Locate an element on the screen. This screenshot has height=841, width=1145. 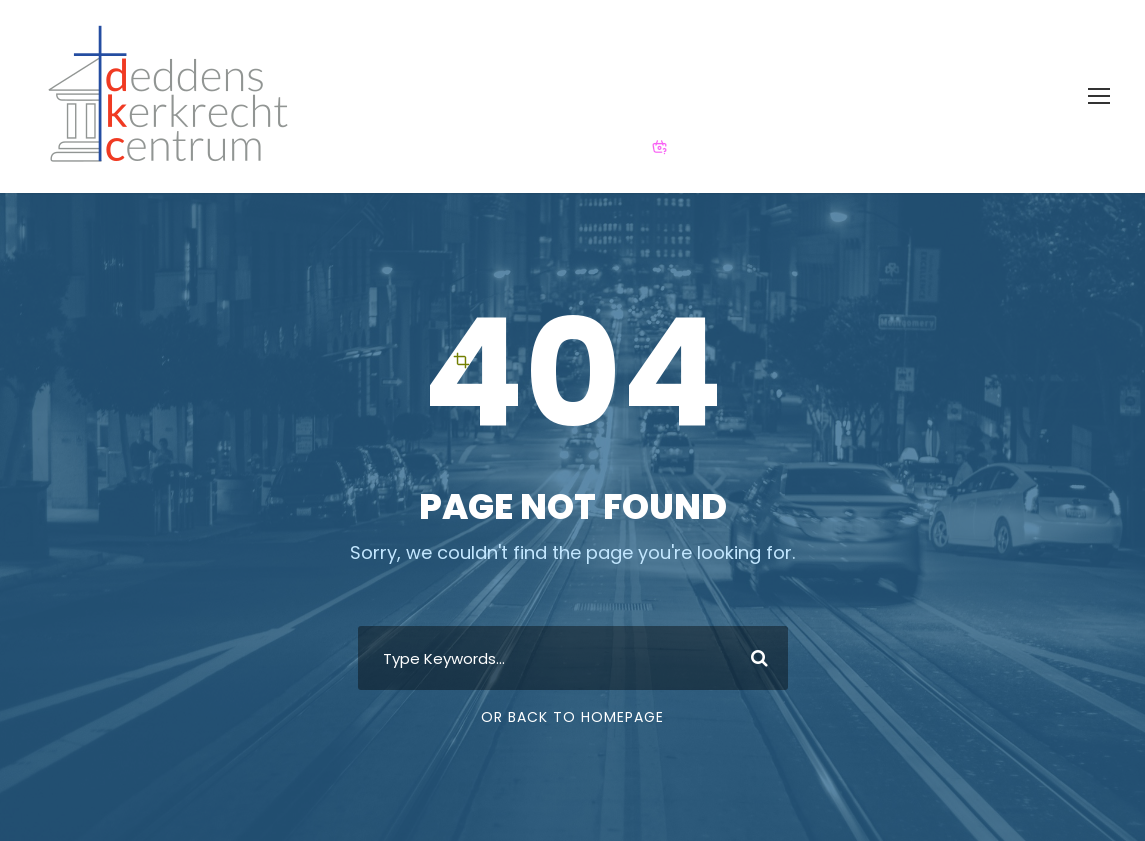
check order status or details is located at coordinates (659, 146).